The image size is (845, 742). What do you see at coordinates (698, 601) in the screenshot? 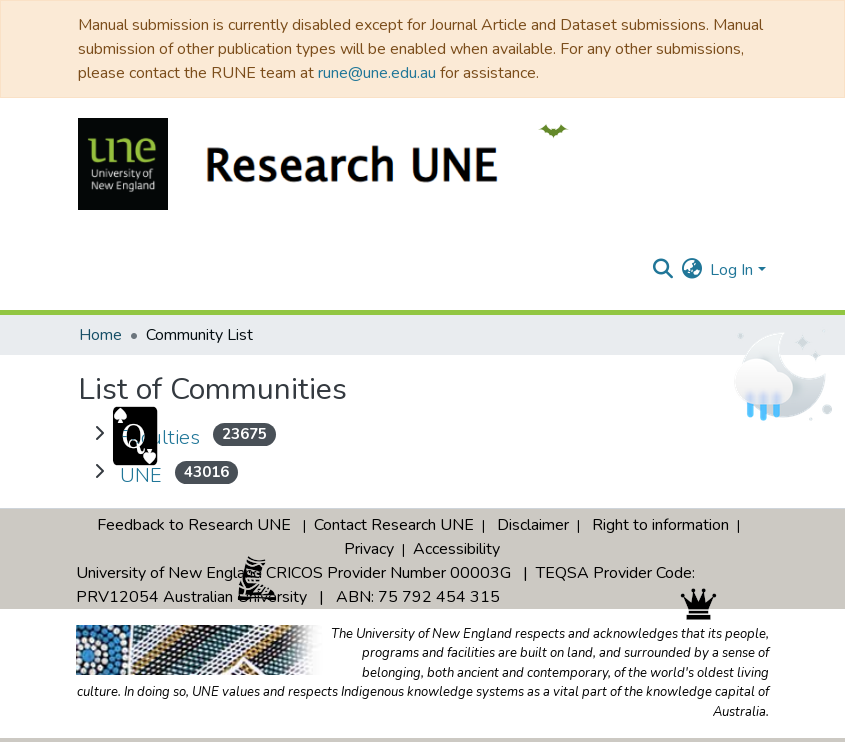
I see `chess queen game piece` at bounding box center [698, 601].